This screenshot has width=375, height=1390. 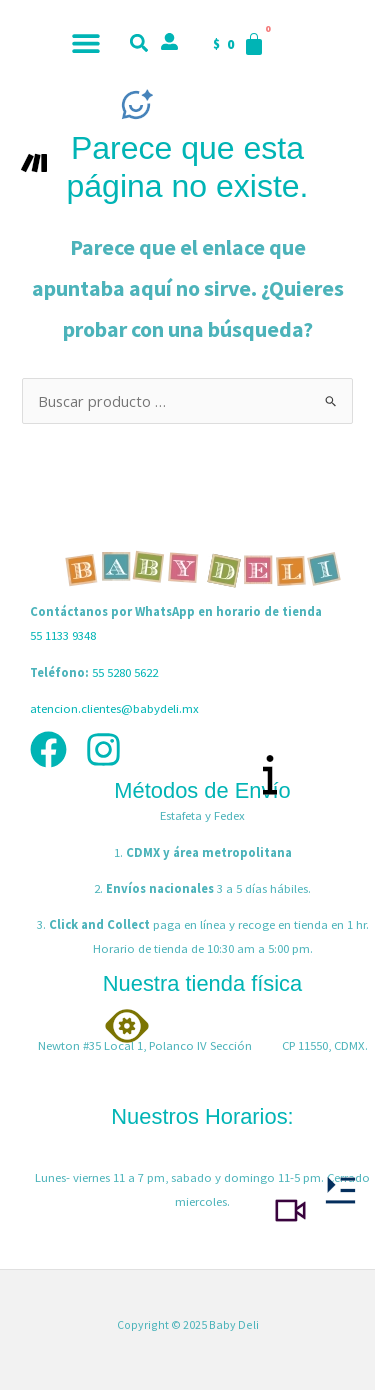 What do you see at coordinates (127, 1026) in the screenshot?
I see `phabricator code review platform logo` at bounding box center [127, 1026].